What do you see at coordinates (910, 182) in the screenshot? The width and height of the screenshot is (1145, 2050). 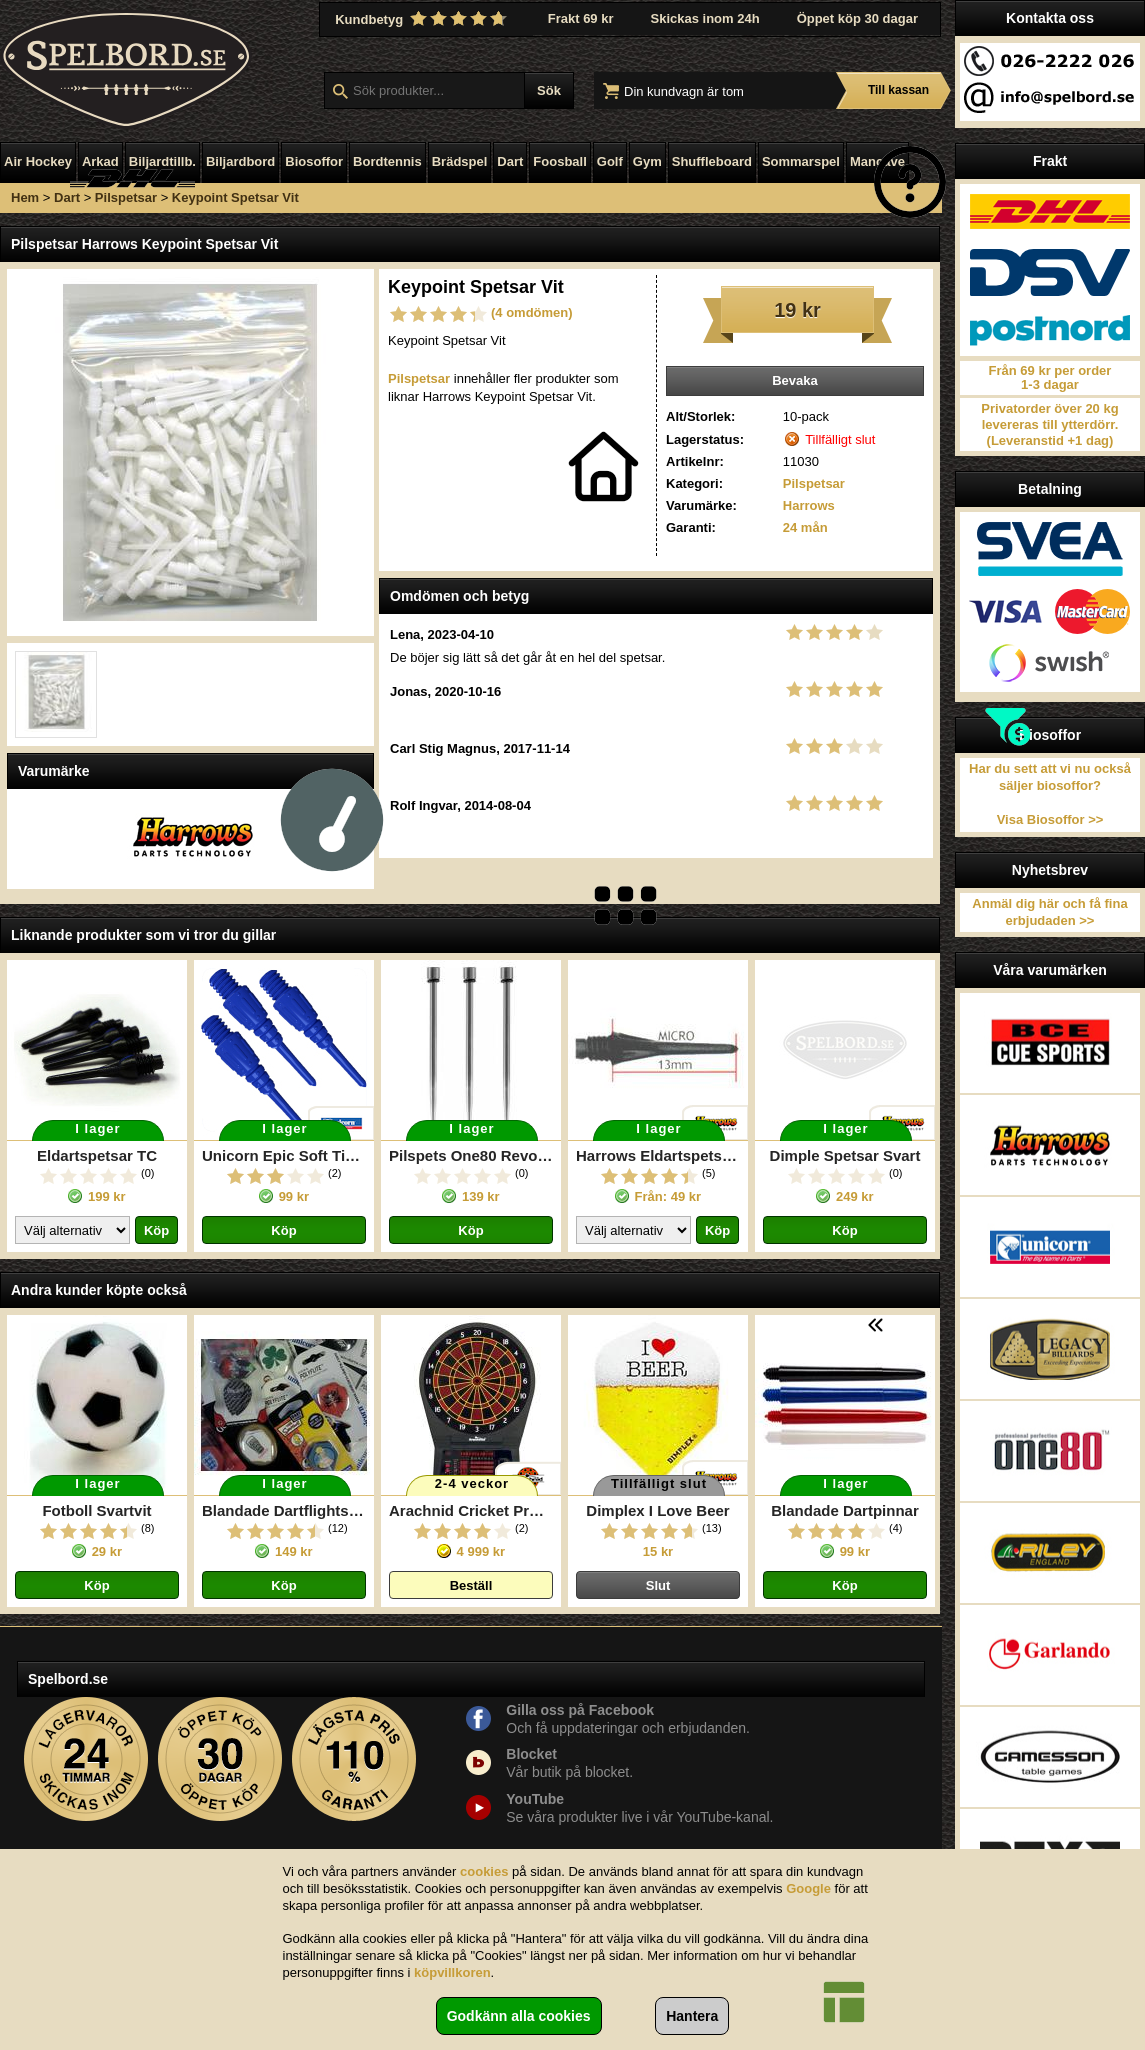 I see `access help or support` at bounding box center [910, 182].